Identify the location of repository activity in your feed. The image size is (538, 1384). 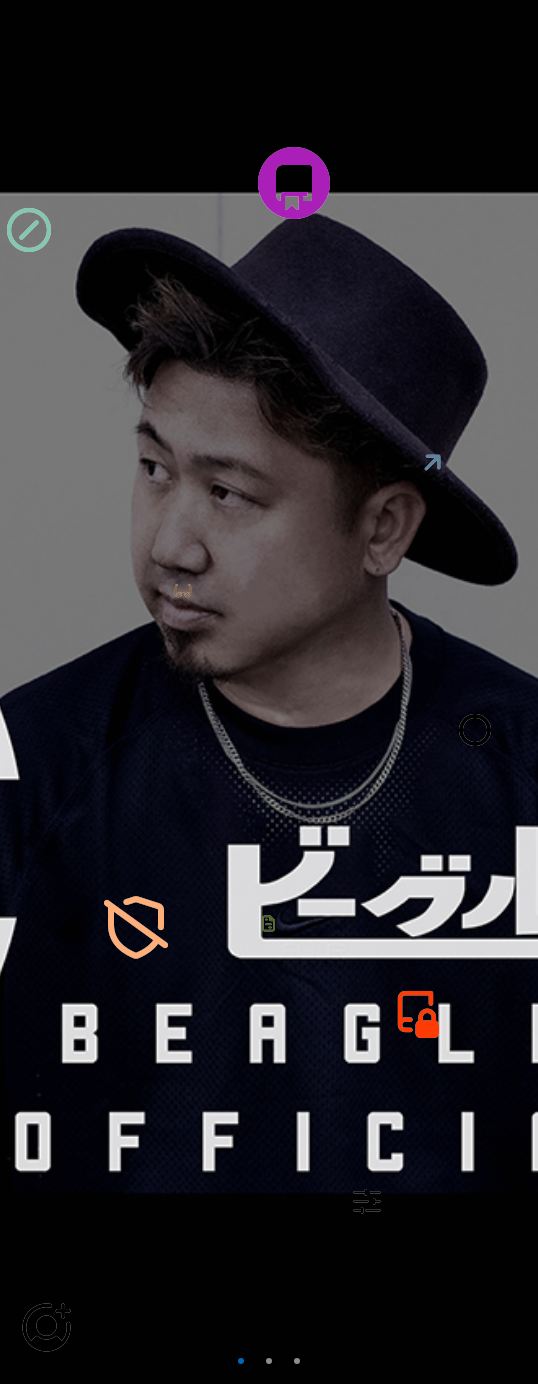
(294, 183).